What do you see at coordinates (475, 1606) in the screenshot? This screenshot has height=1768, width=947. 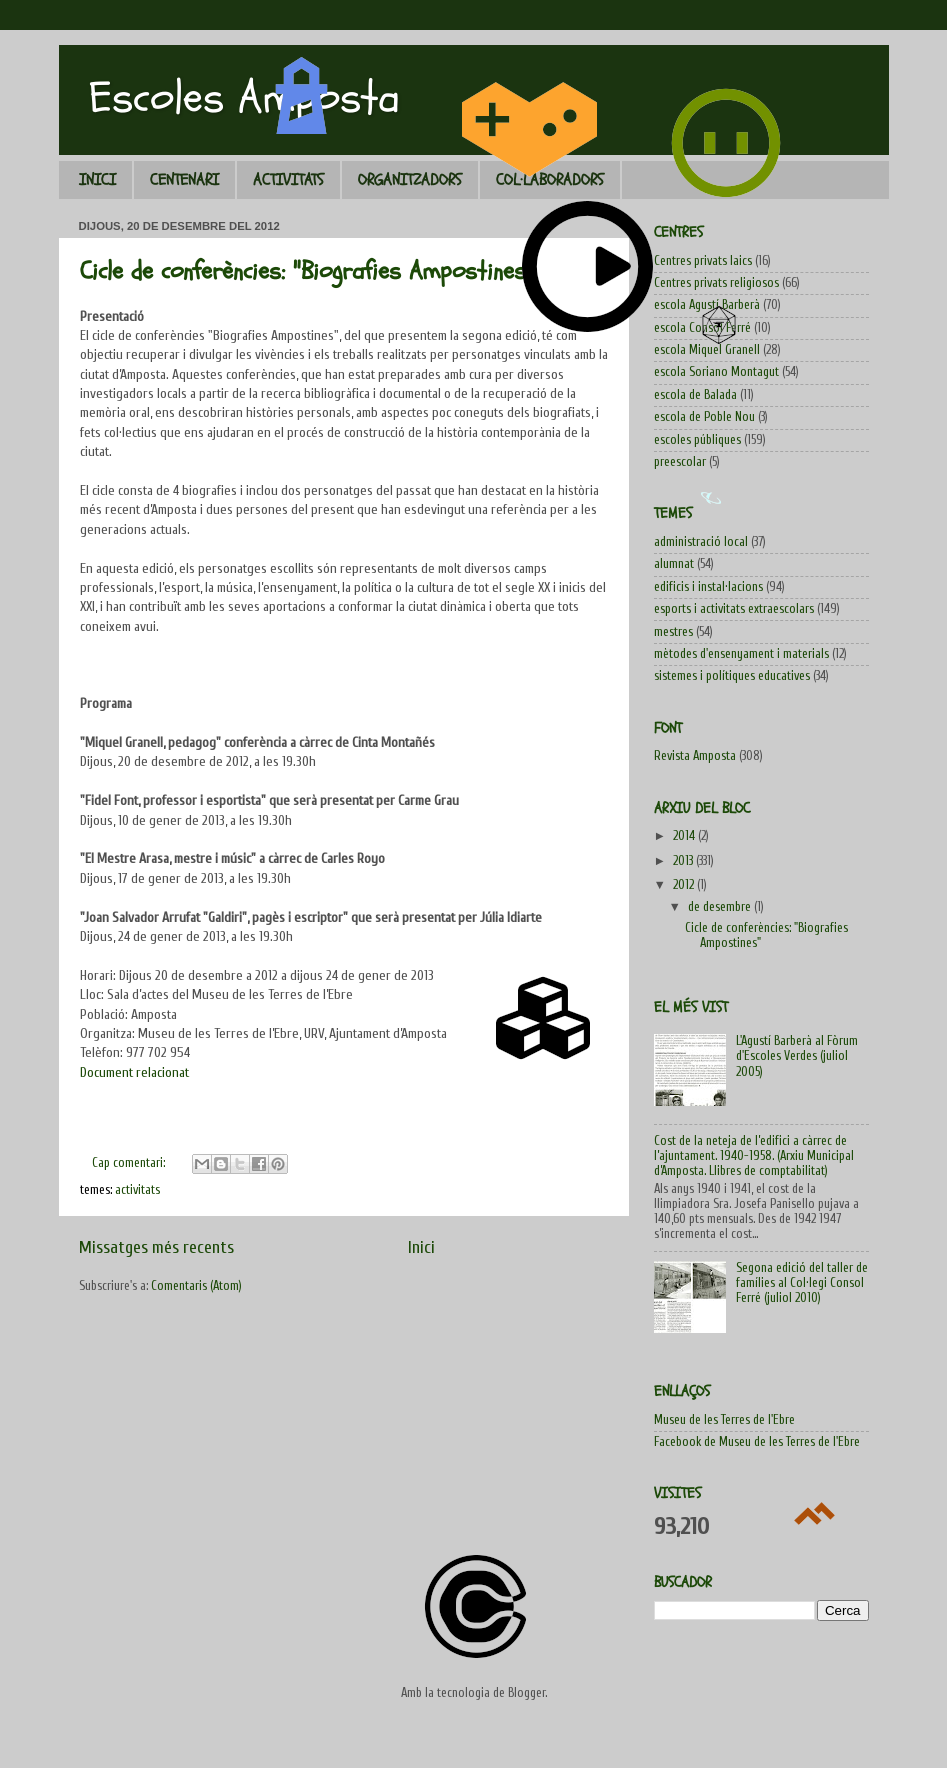 I see `open Calendly scheduling app` at bounding box center [475, 1606].